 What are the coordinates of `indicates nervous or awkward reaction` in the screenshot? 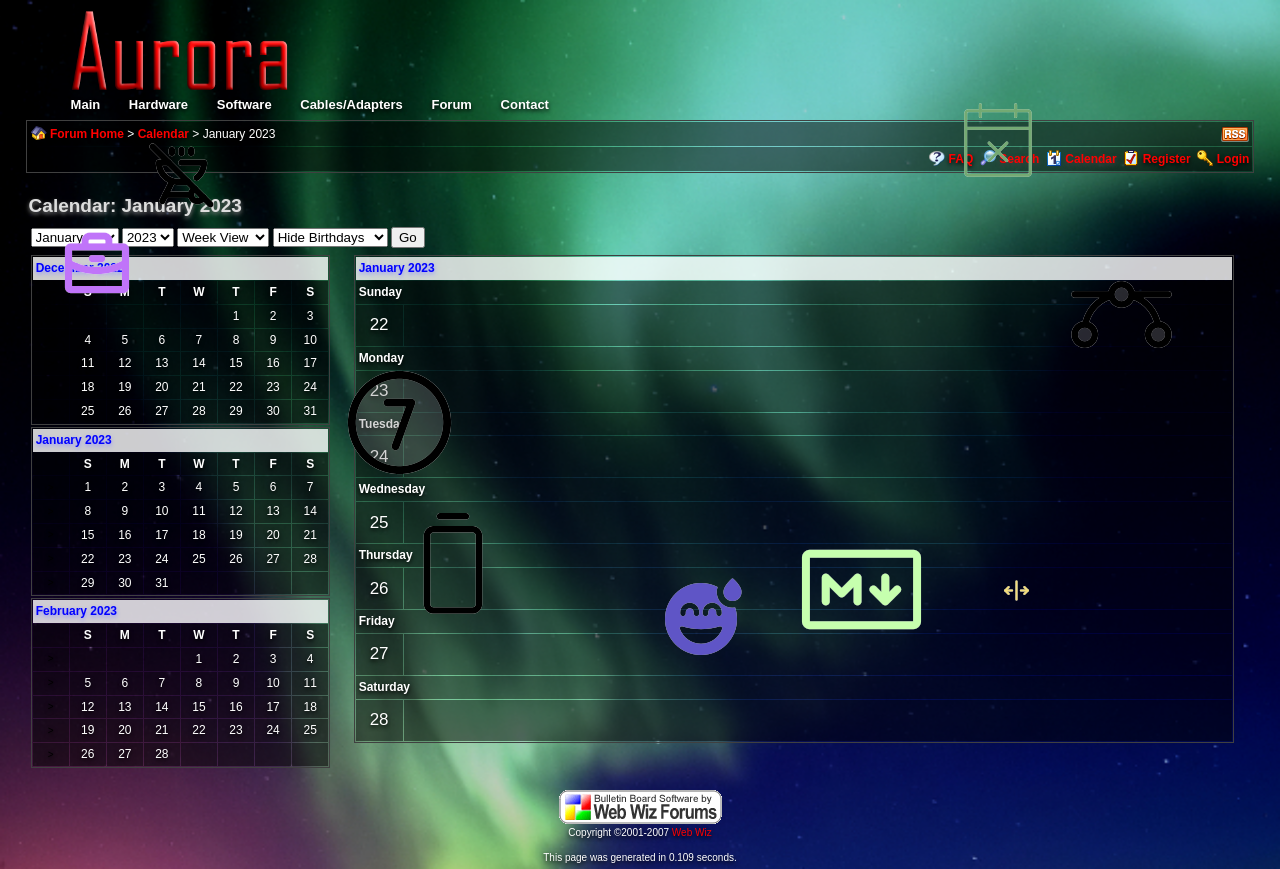 It's located at (701, 619).